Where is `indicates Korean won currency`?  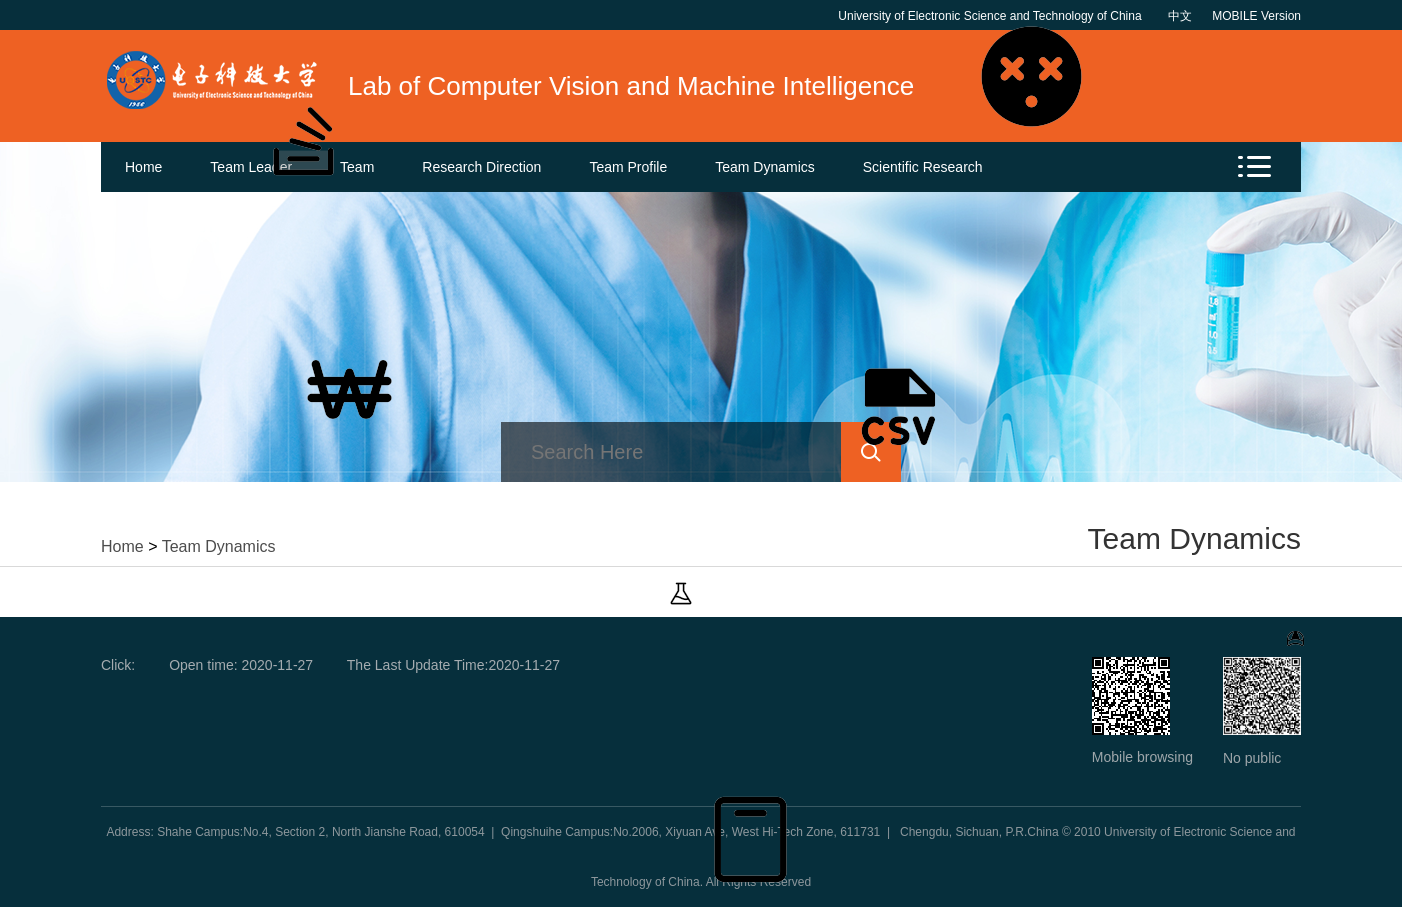
indicates Korean won currency is located at coordinates (349, 389).